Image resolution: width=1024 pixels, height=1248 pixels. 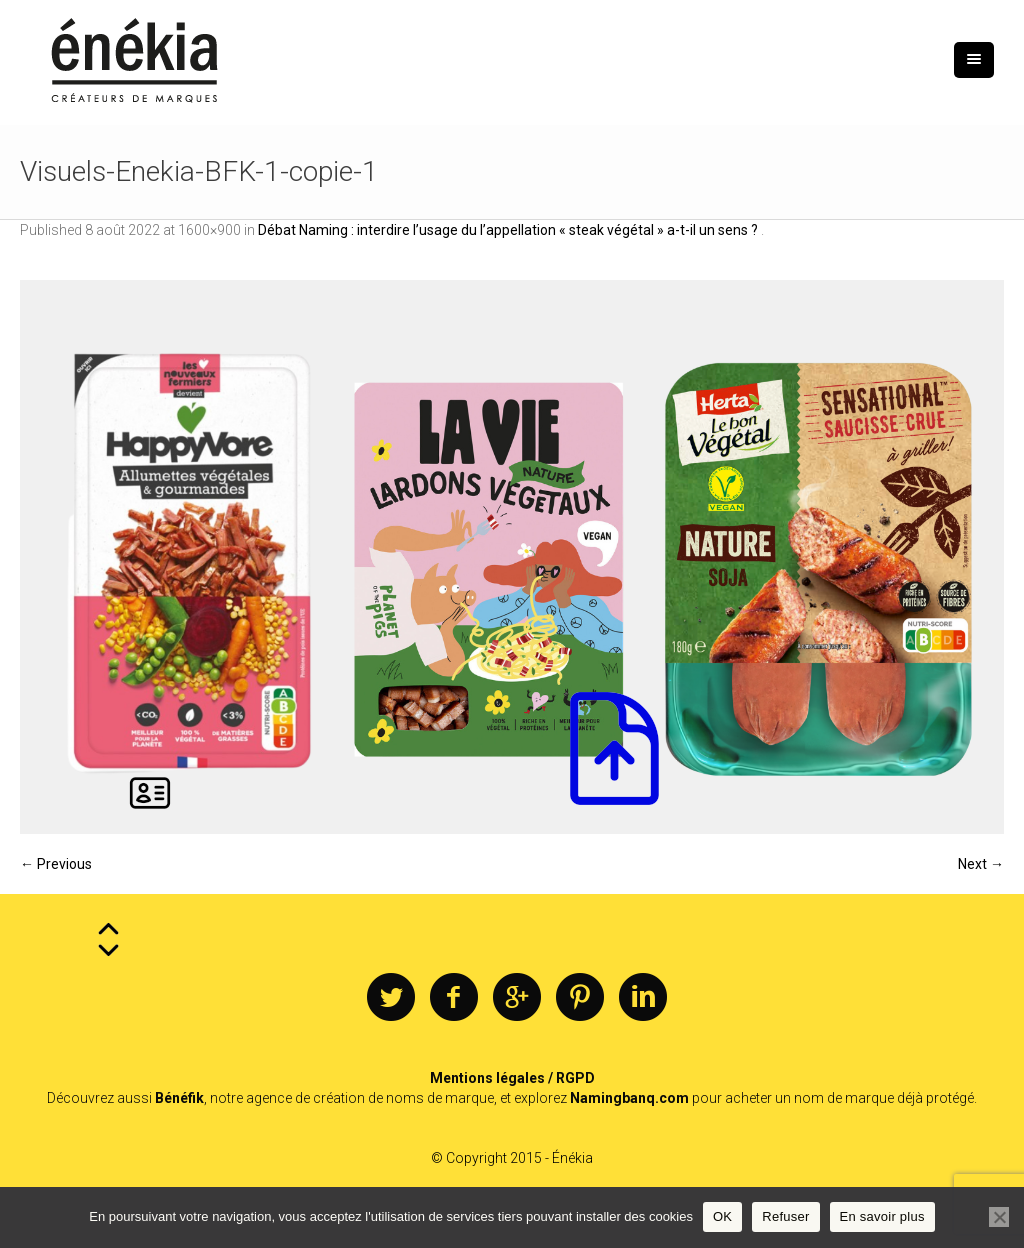 What do you see at coordinates (150, 793) in the screenshot?
I see `view your profile or identification details` at bounding box center [150, 793].